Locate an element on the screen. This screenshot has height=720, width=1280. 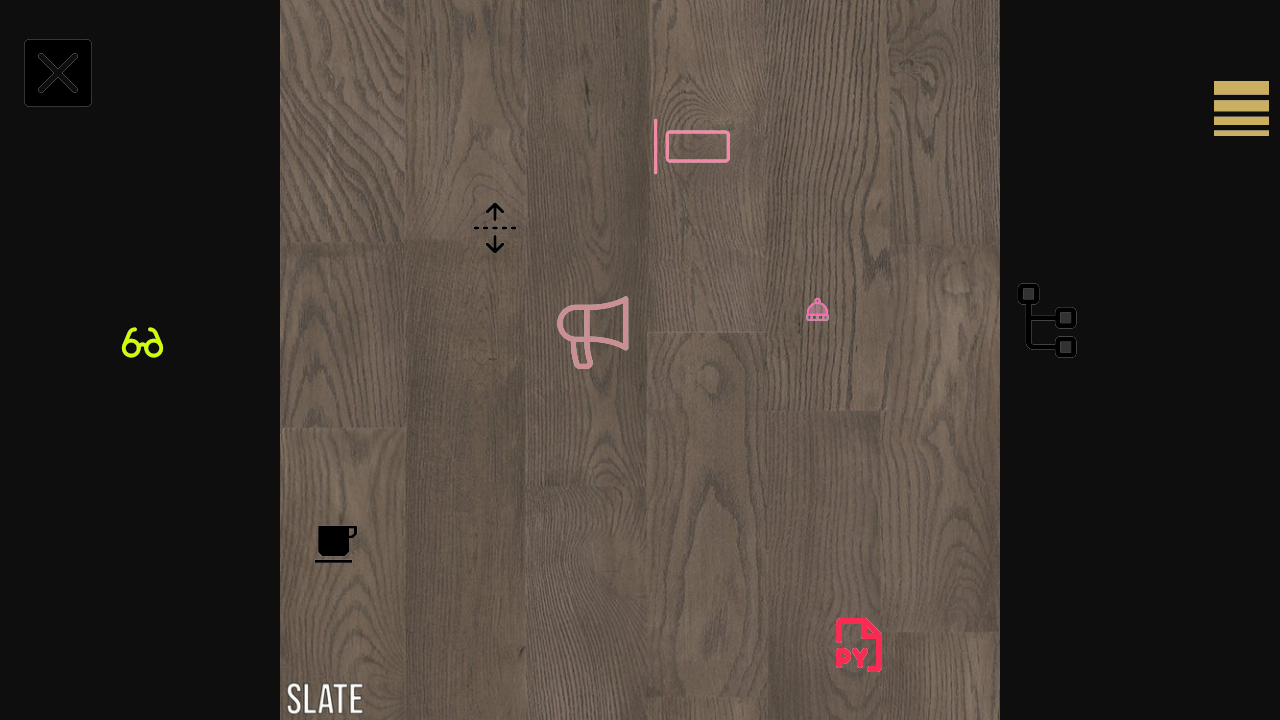
adjust line or stroke thickness is located at coordinates (1241, 108).